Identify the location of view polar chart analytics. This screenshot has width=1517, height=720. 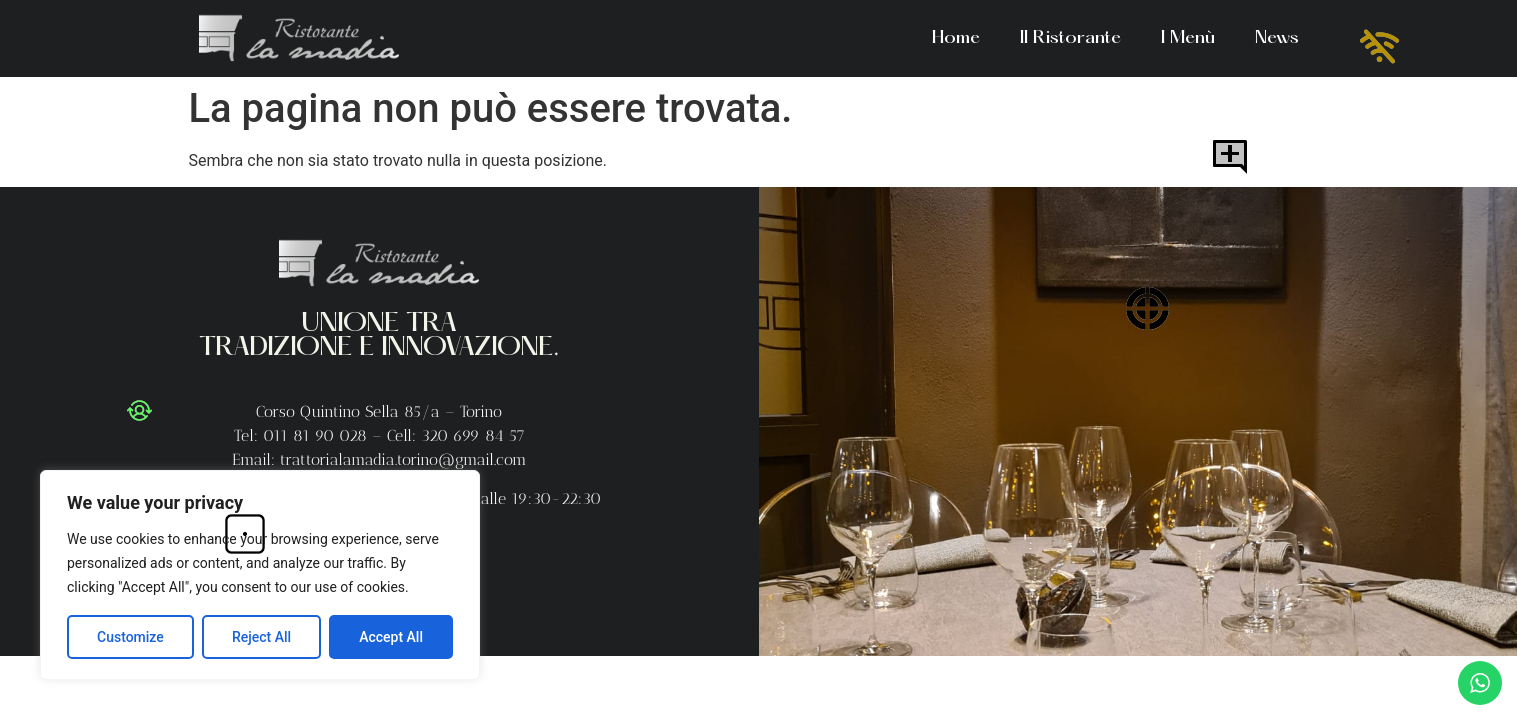
(1147, 308).